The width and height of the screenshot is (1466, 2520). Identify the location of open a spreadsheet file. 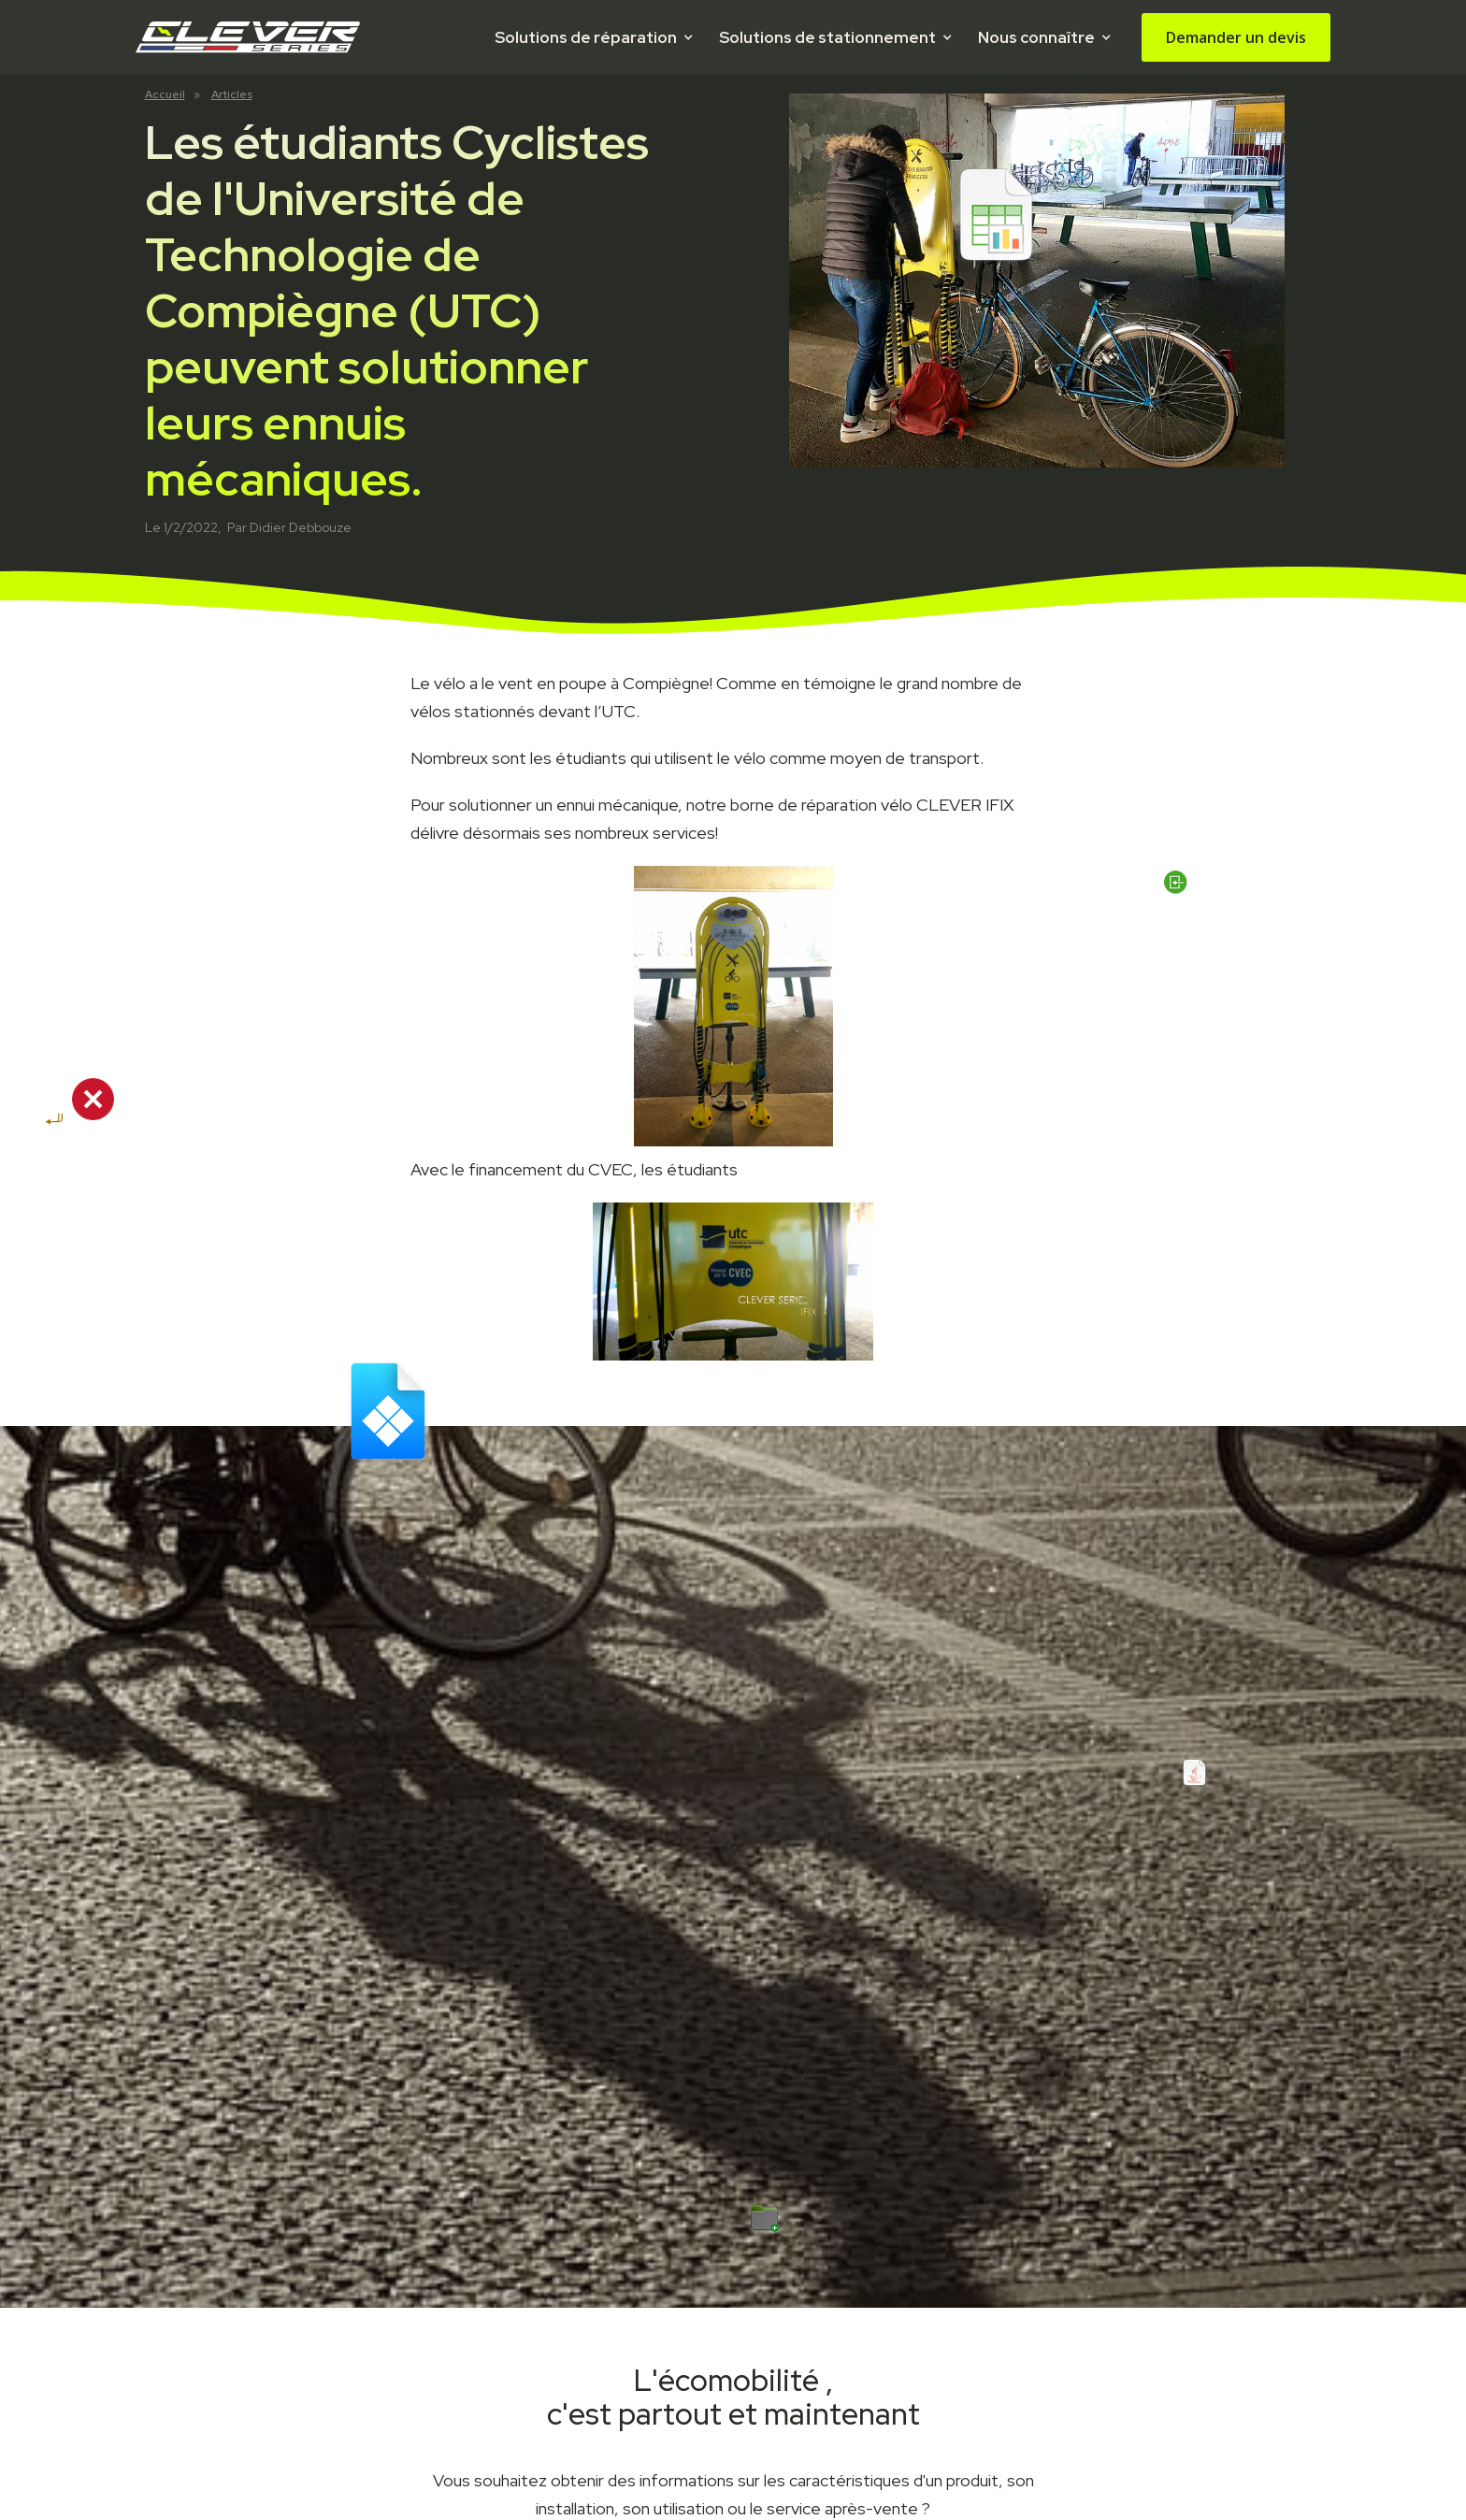
(996, 214).